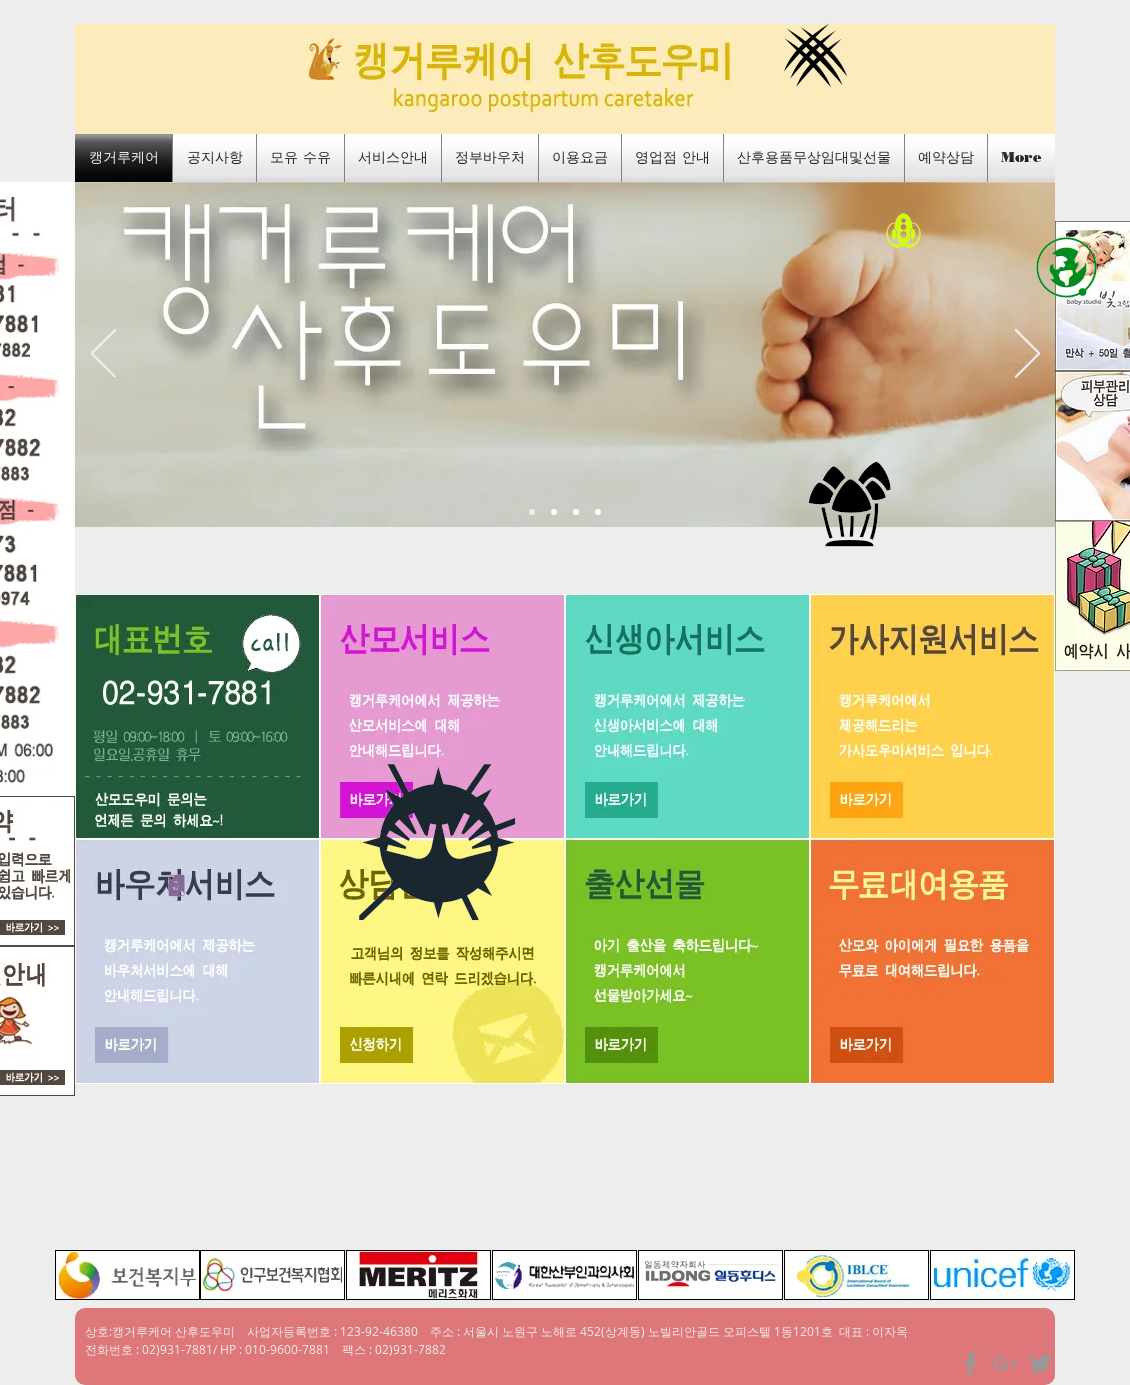 The width and height of the screenshot is (1130, 1385). I want to click on view orbital or satellite tracking, so click(1066, 267).